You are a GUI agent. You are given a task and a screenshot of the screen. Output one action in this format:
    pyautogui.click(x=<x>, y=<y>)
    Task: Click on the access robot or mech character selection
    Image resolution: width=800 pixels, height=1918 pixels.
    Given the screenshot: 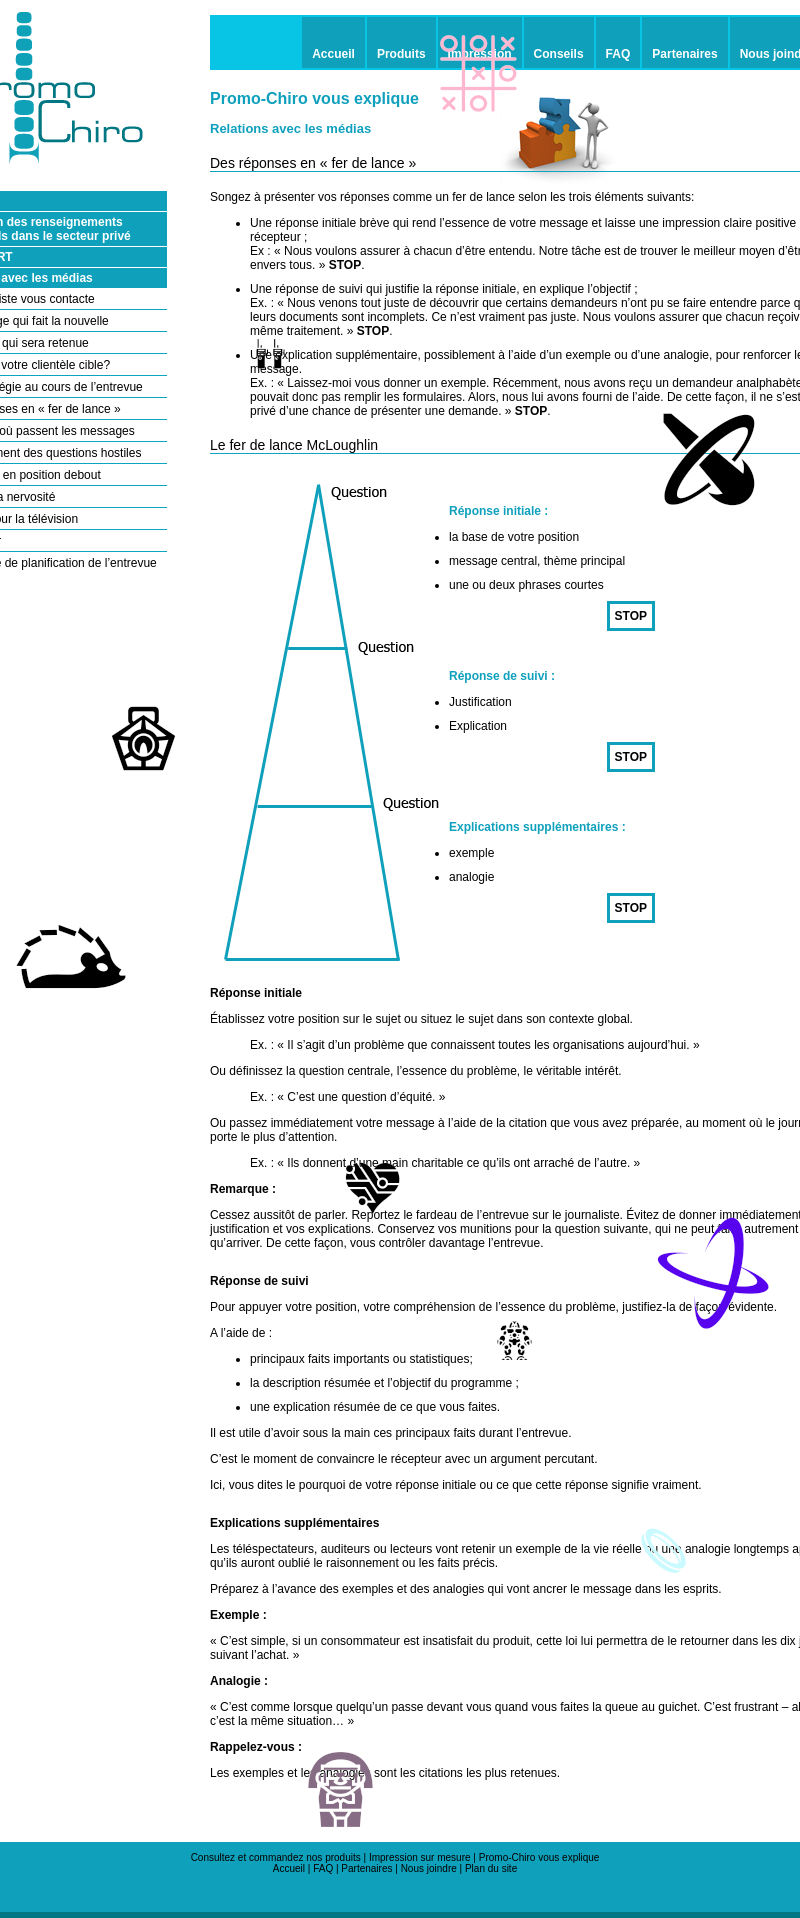 What is the action you would take?
    pyautogui.click(x=514, y=1340)
    